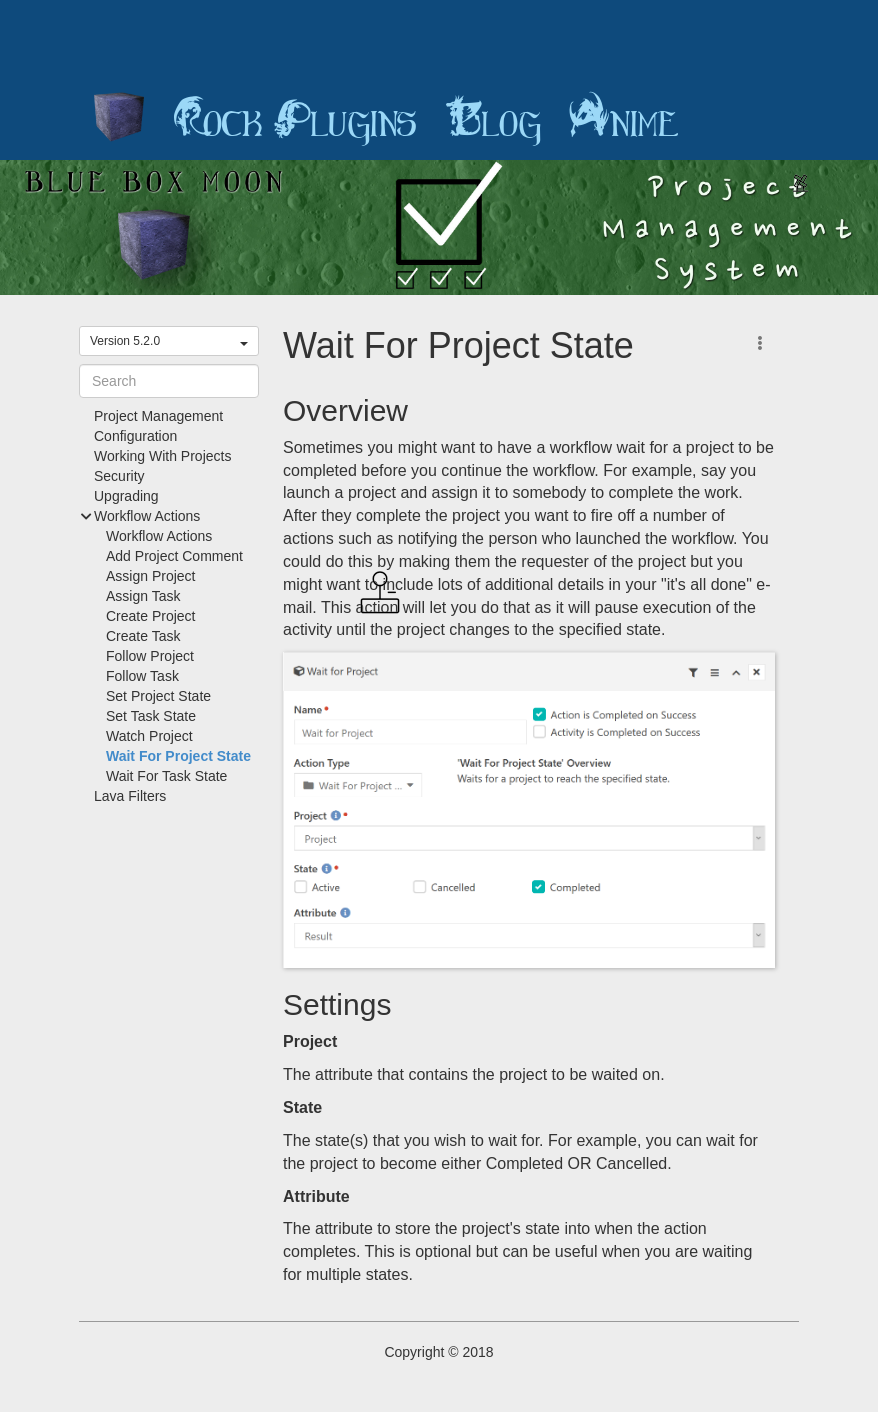 This screenshot has height=1412, width=878. Describe the element at coordinates (800, 183) in the screenshot. I see `indicates renewable or wind energy options` at that location.